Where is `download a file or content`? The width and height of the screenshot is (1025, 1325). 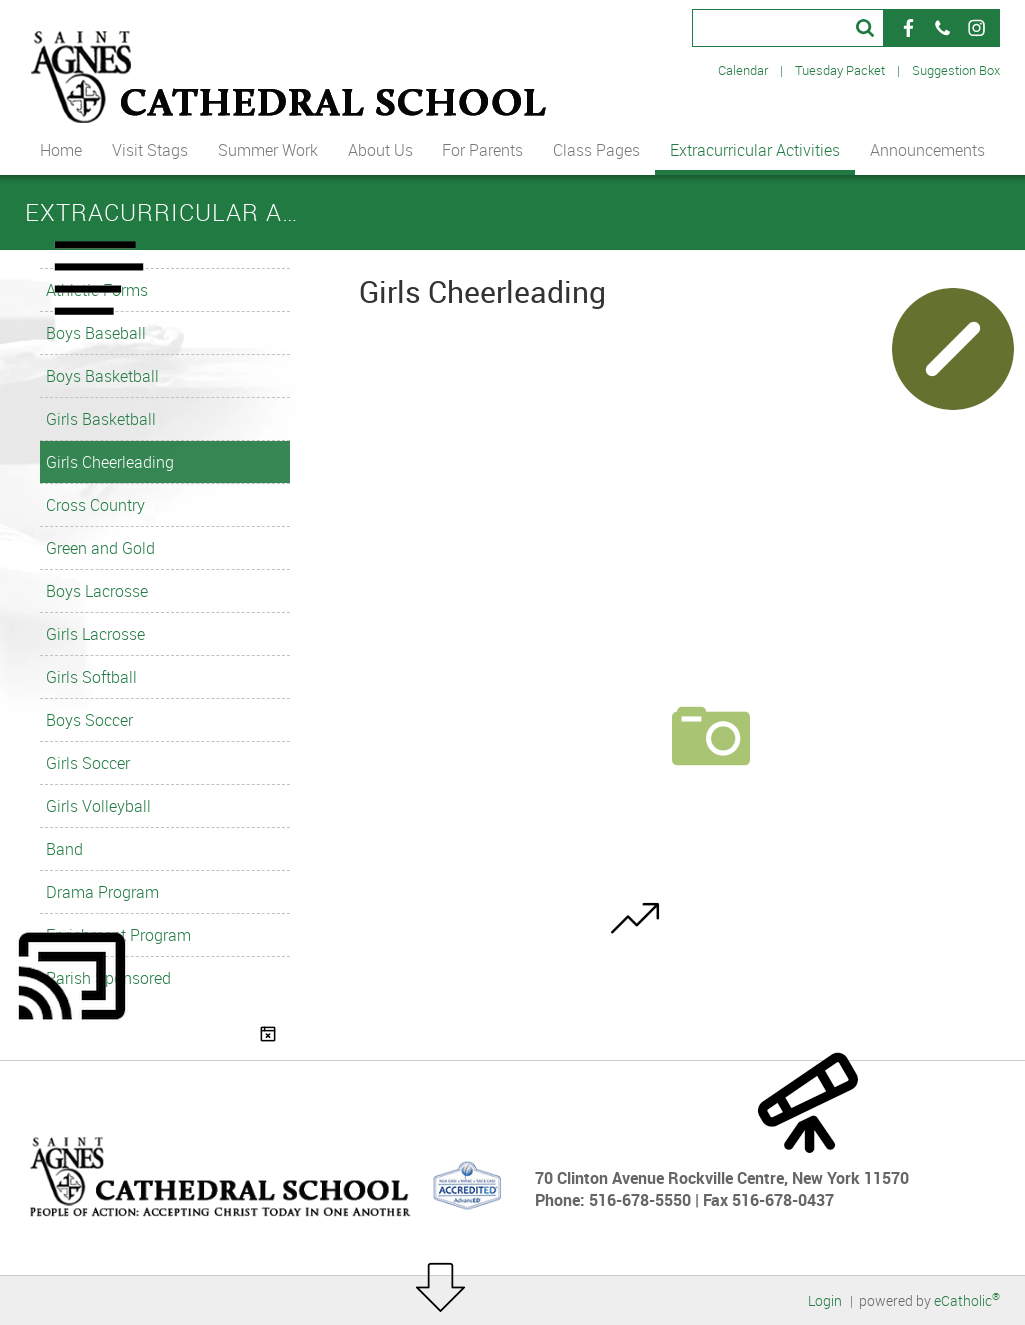 download a file or content is located at coordinates (440, 1285).